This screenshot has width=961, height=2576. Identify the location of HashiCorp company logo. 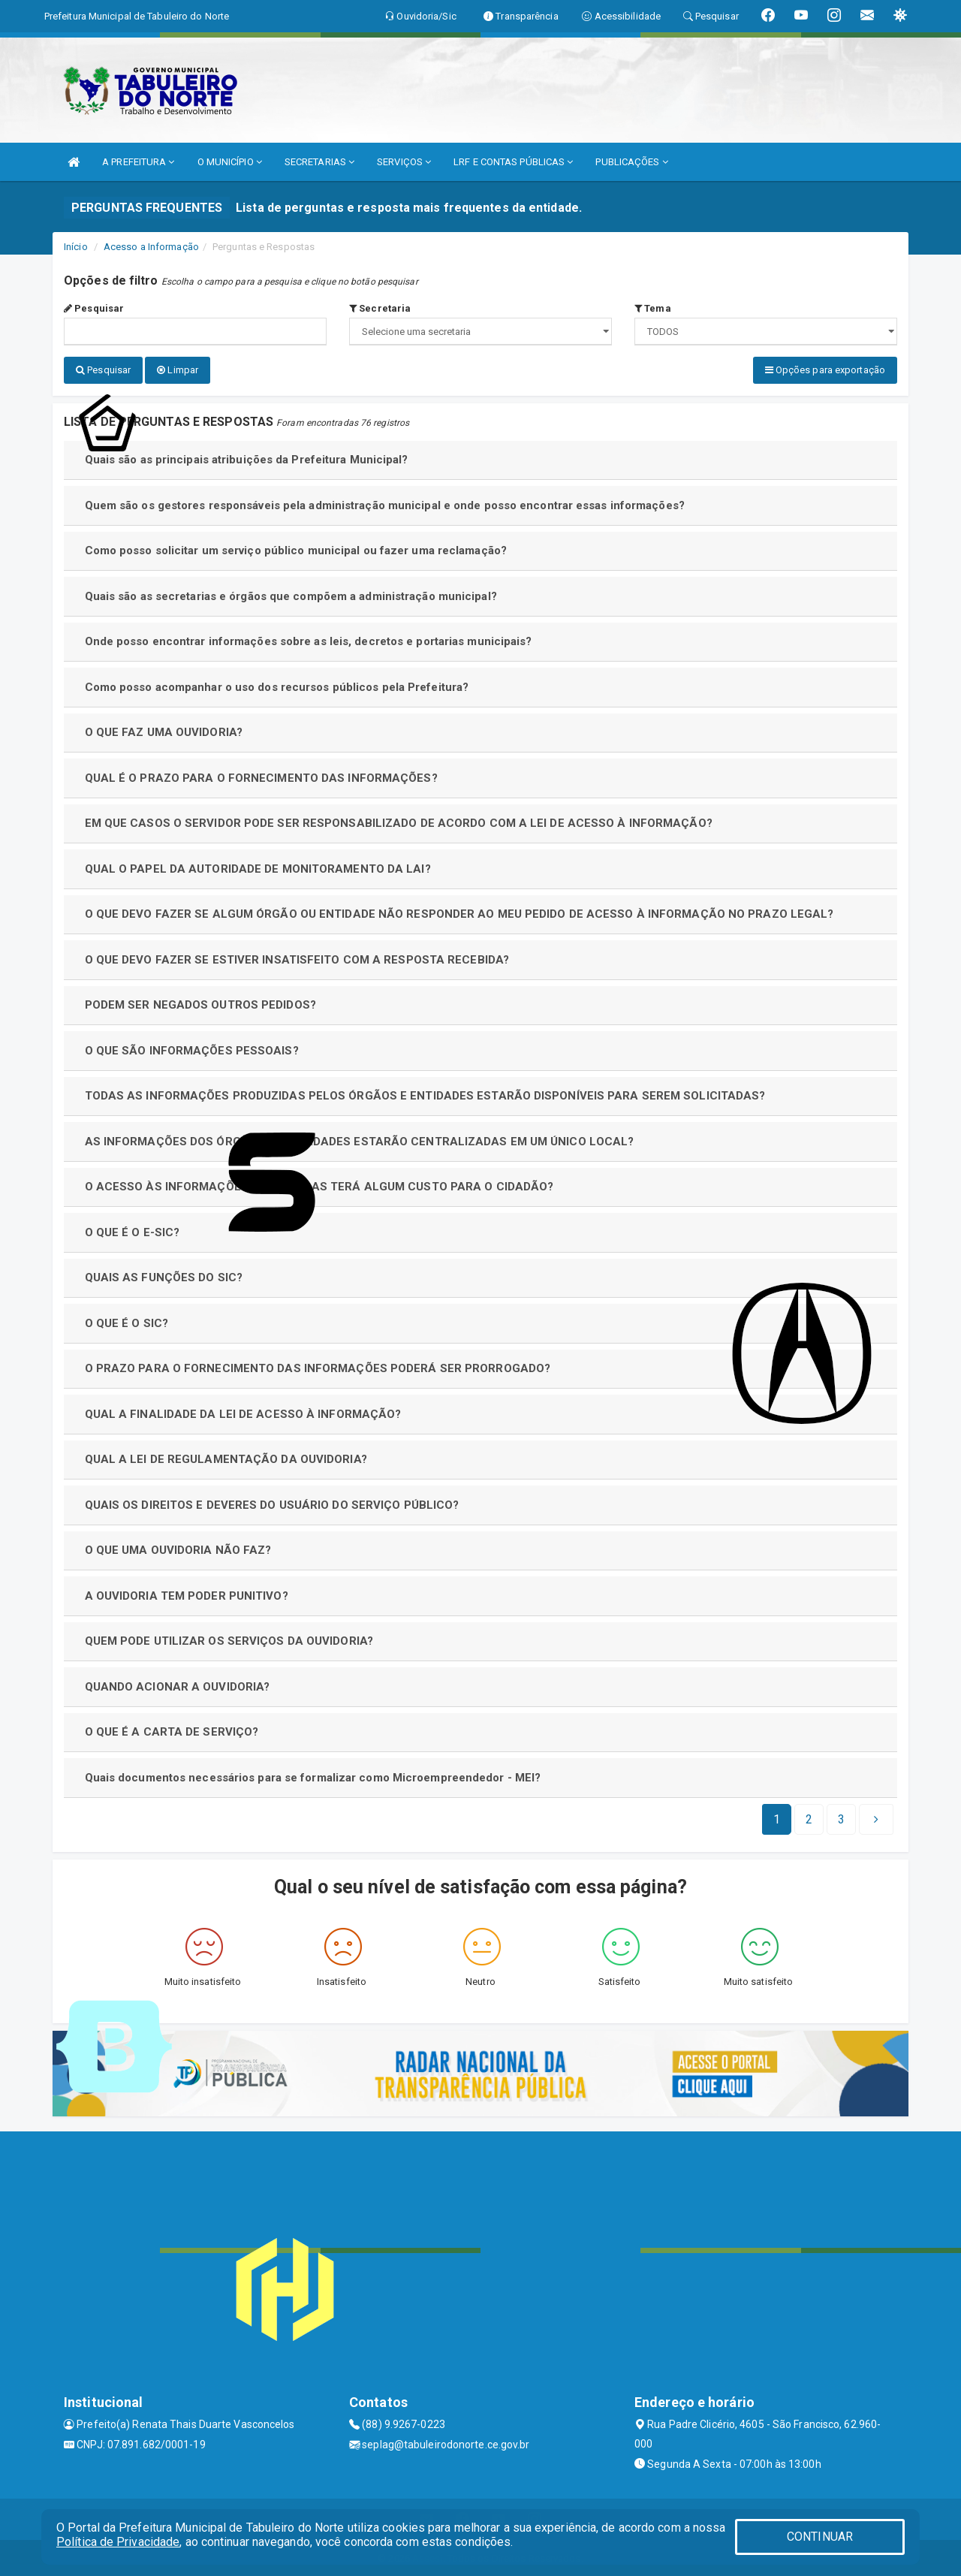
(285, 2289).